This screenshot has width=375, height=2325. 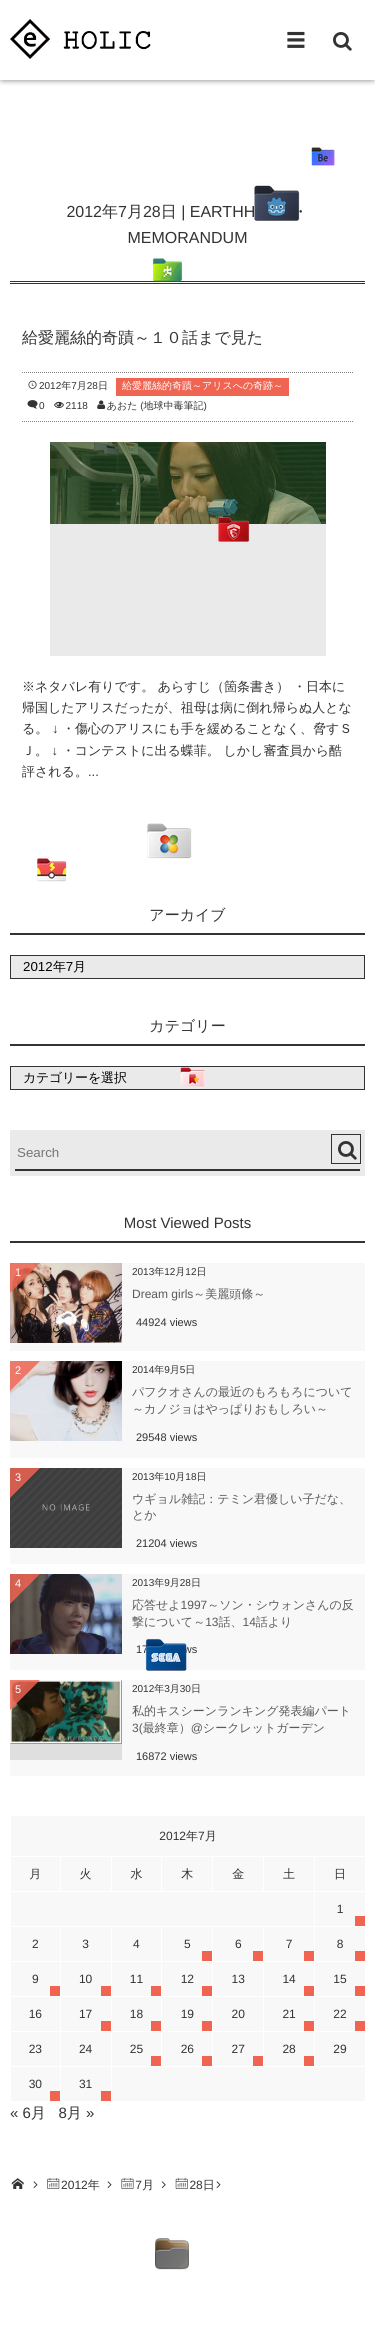 I want to click on folder containing Godot game engine project files, so click(x=276, y=204).